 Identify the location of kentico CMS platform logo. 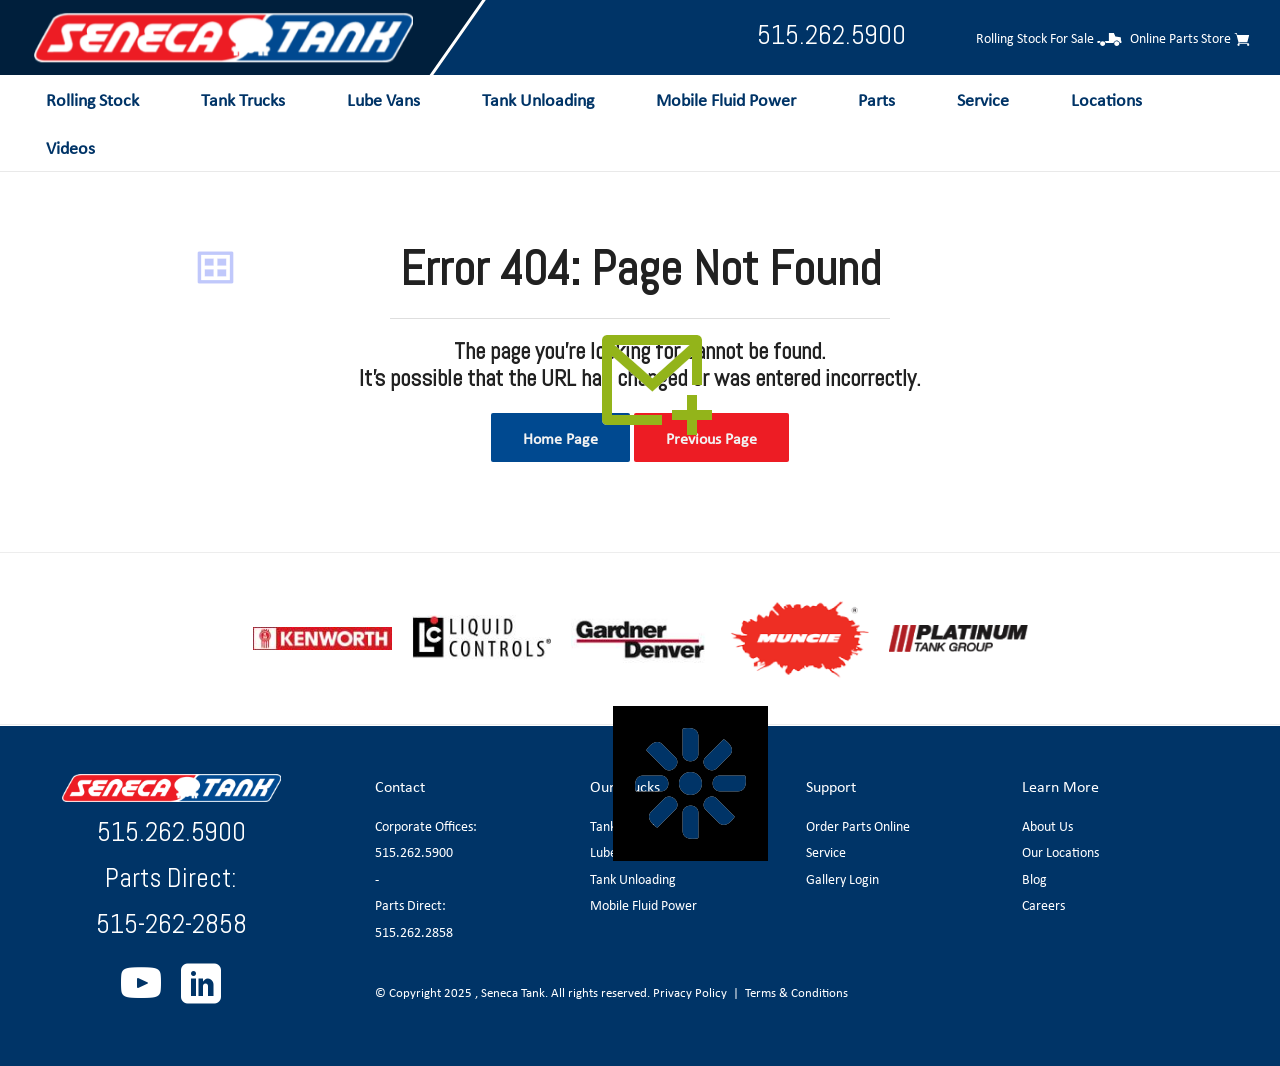
(690, 783).